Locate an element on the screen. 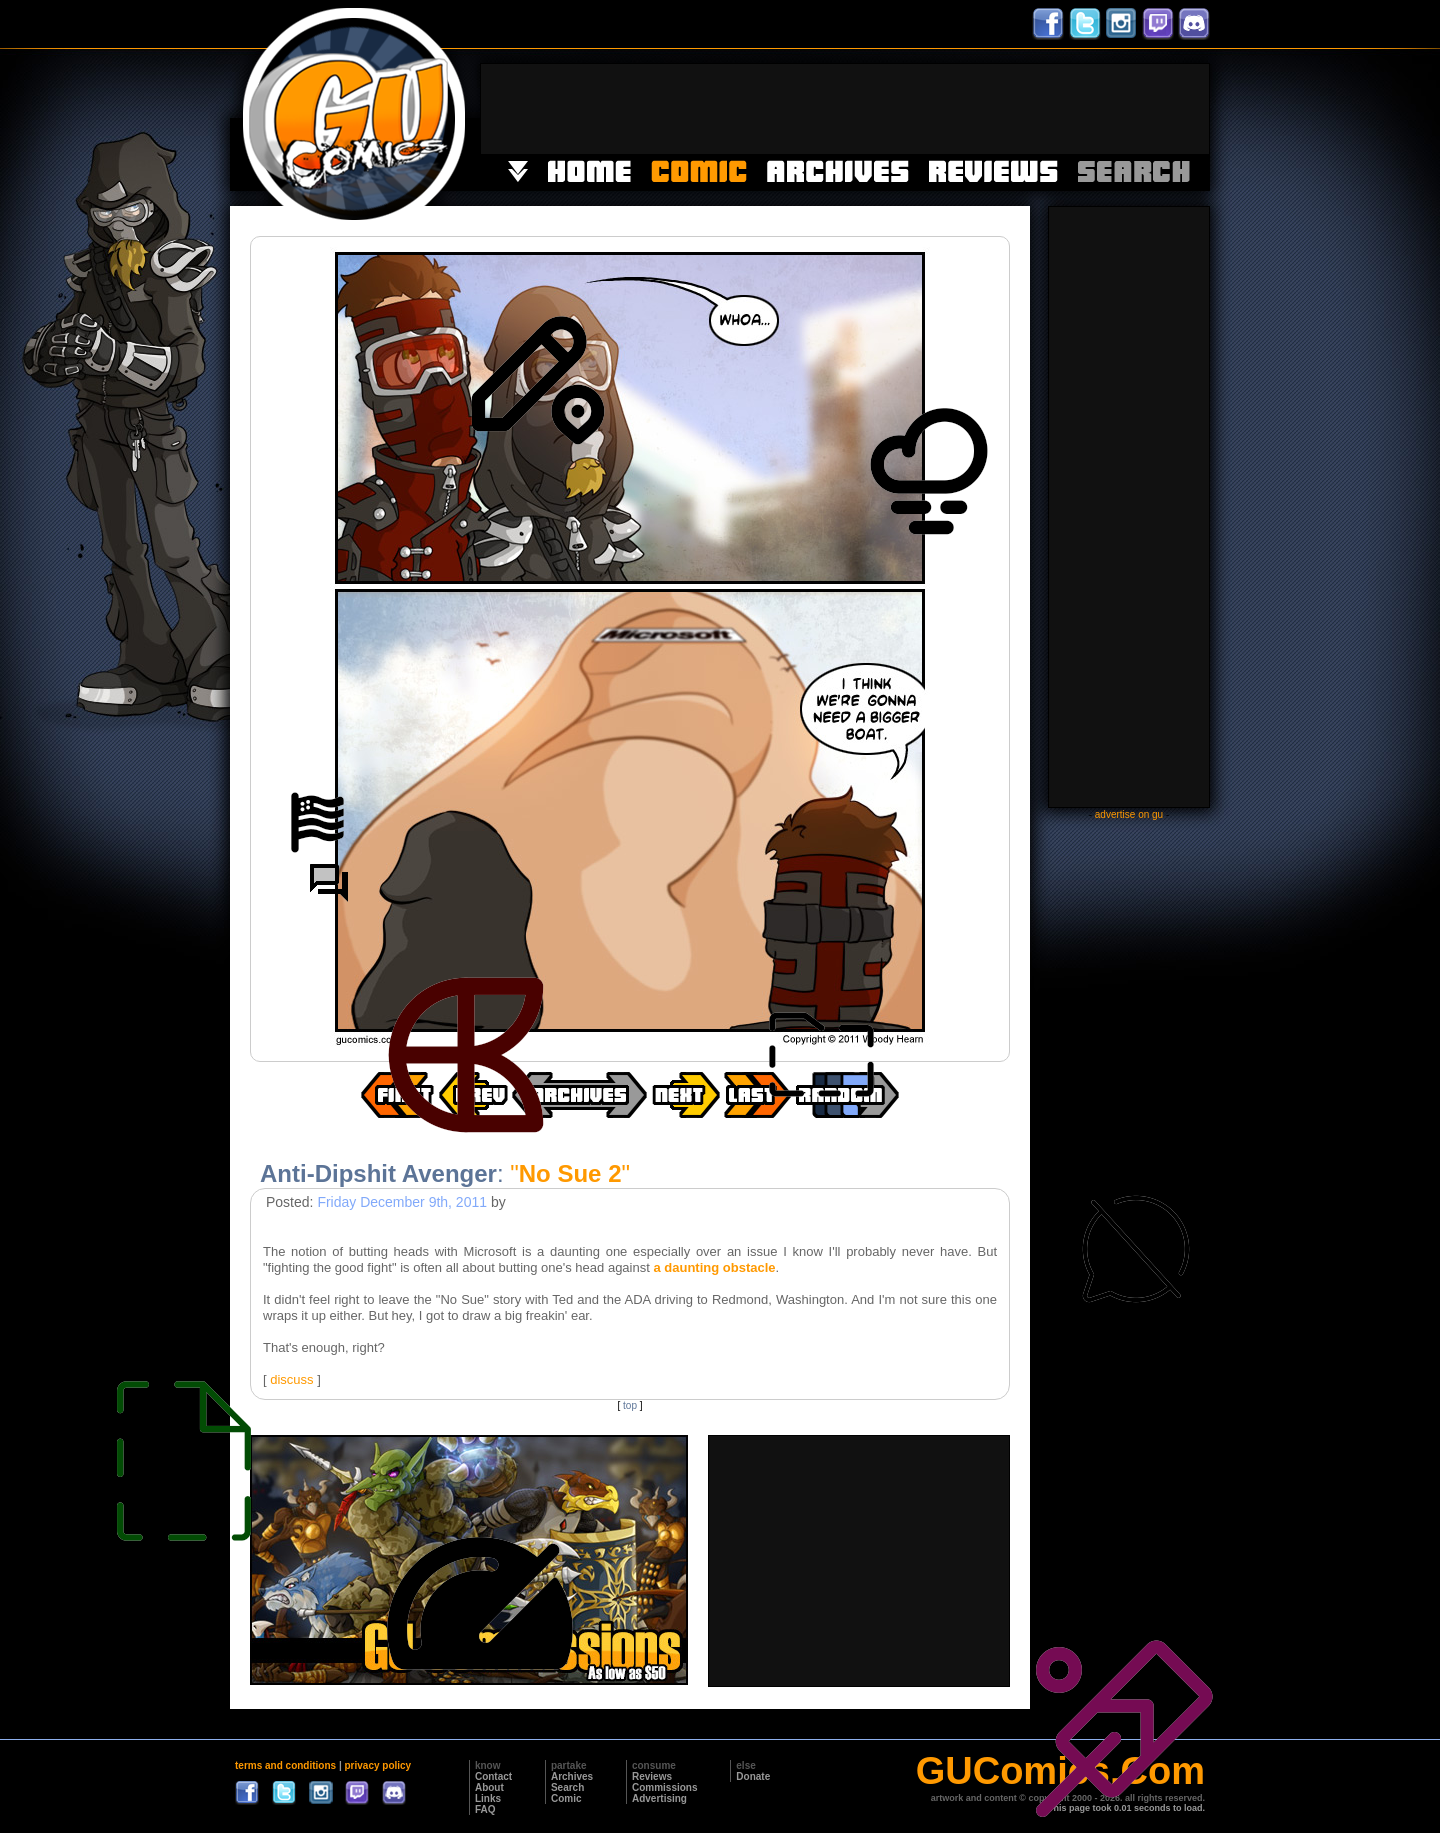 The width and height of the screenshot is (1440, 1833). indicates foggy weather conditions is located at coordinates (929, 469).